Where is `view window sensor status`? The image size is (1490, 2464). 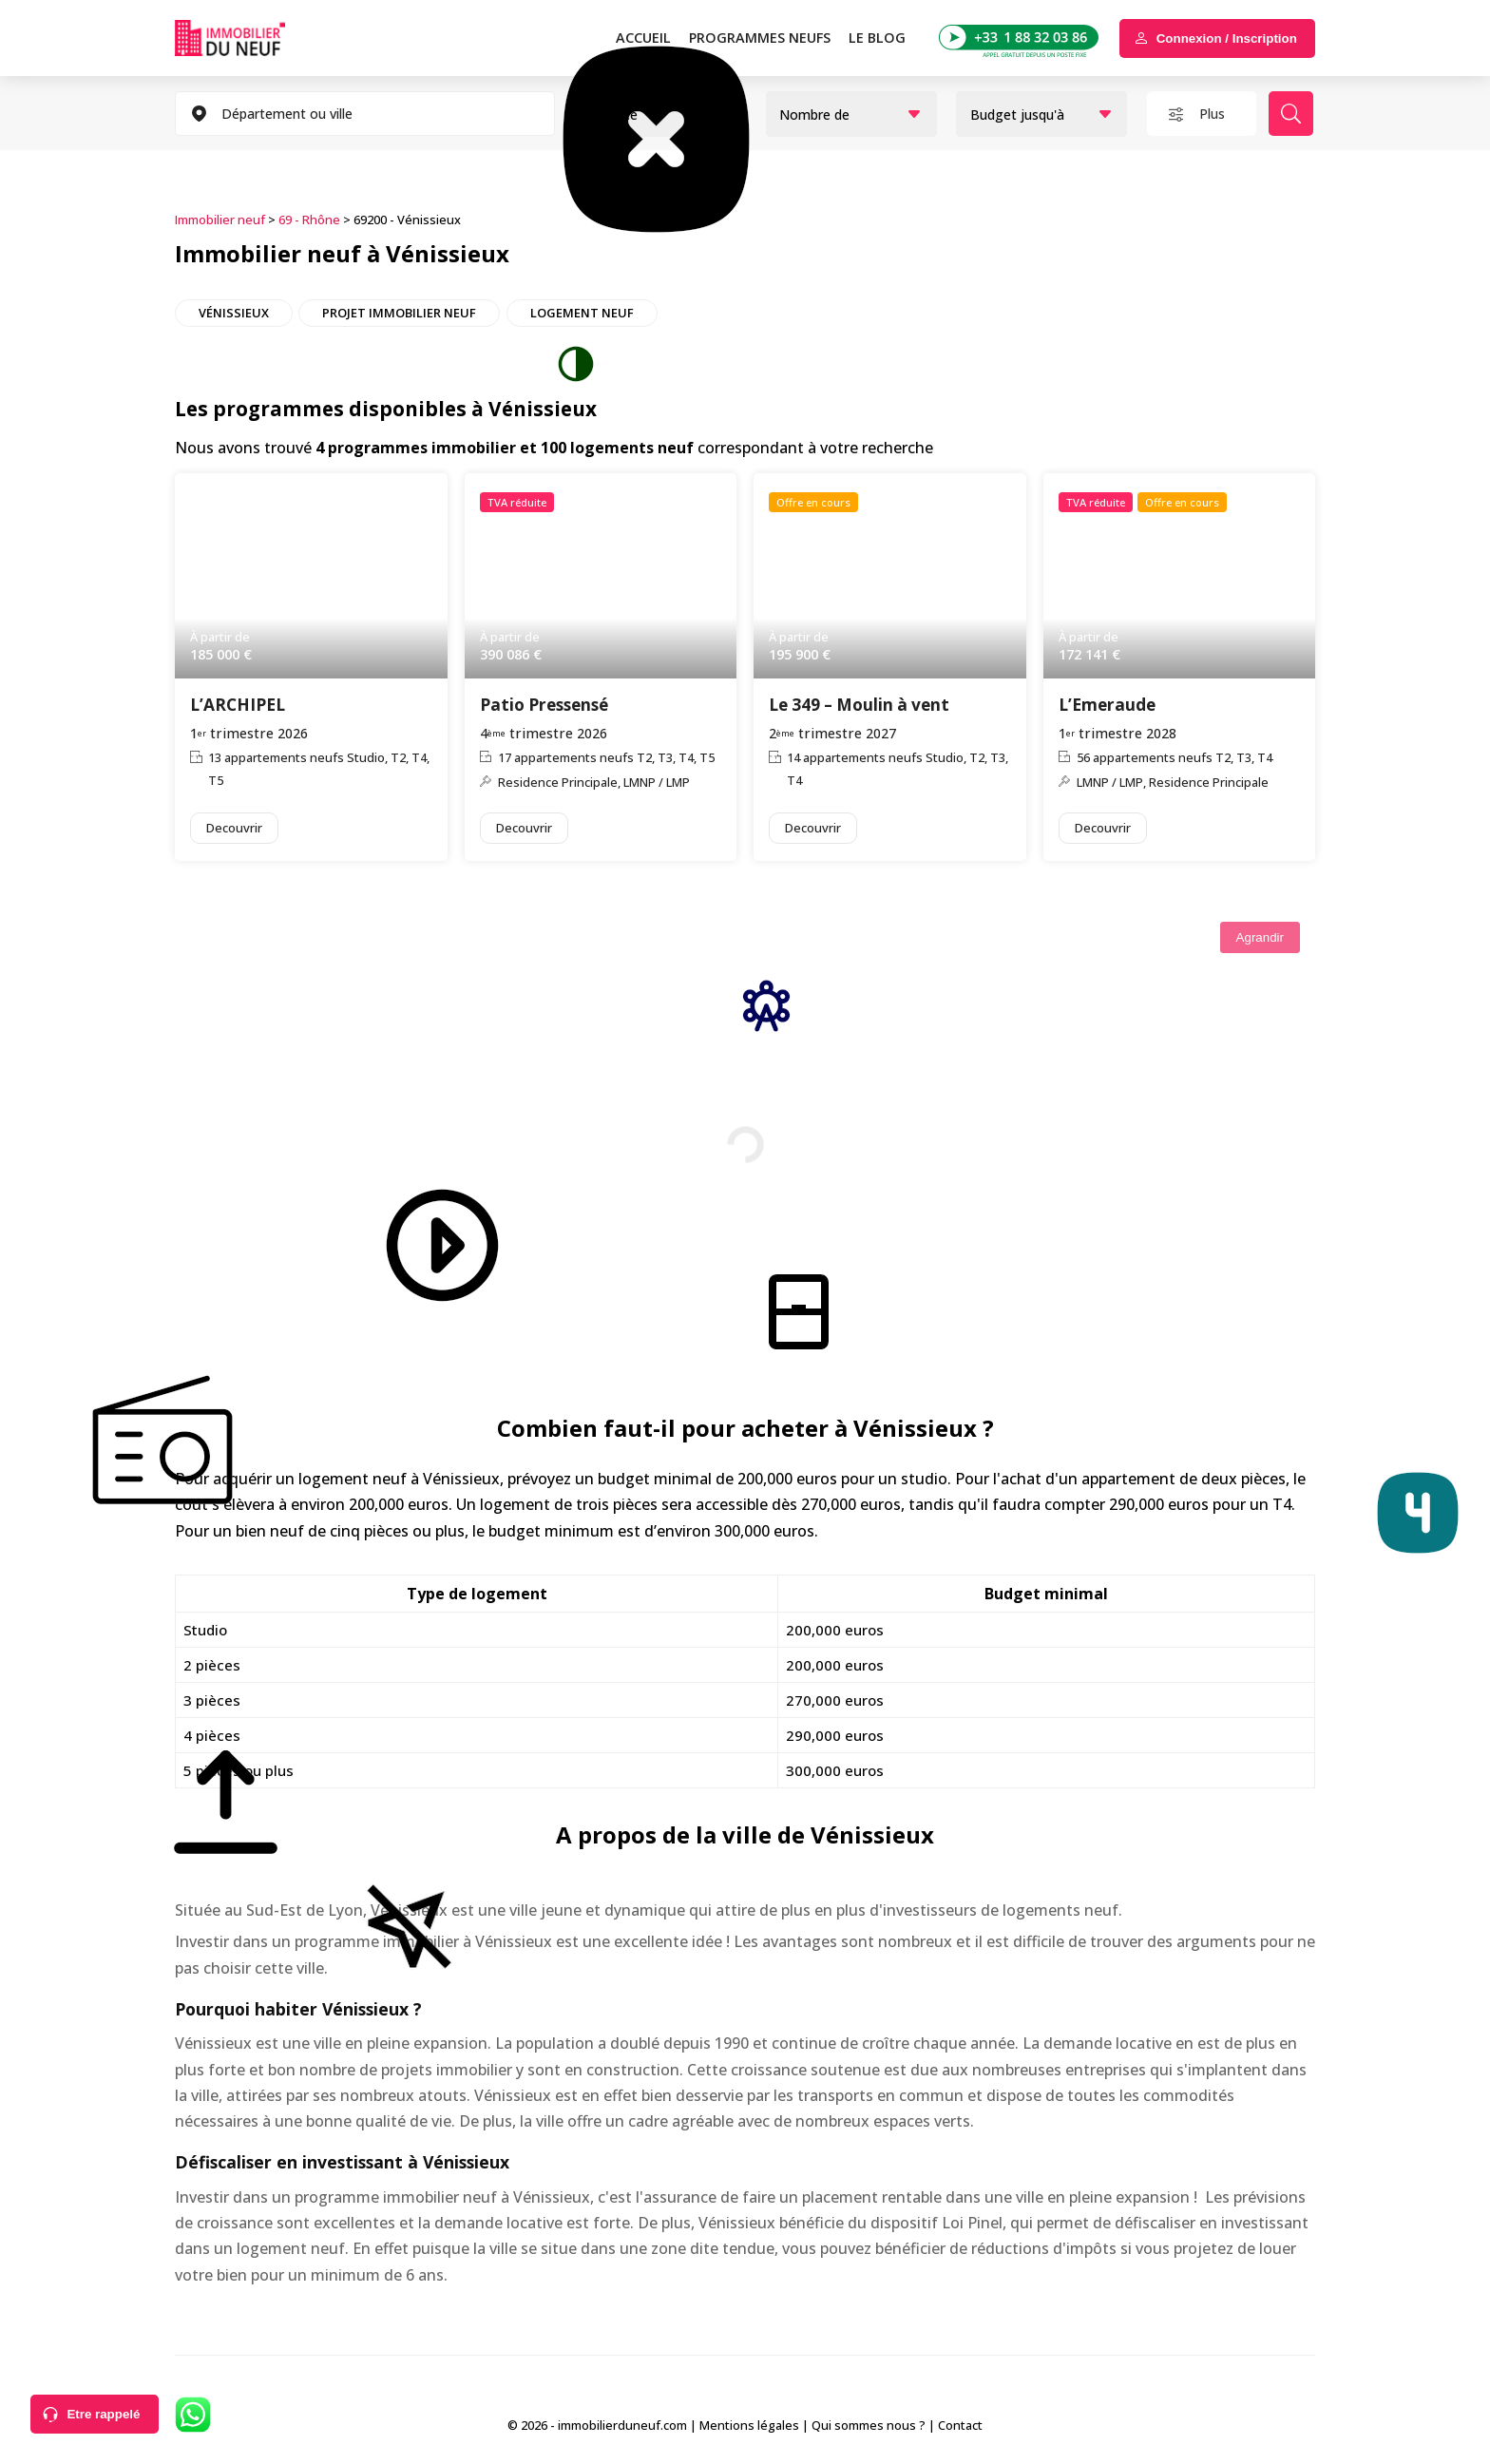
view window sensor status is located at coordinates (798, 1311).